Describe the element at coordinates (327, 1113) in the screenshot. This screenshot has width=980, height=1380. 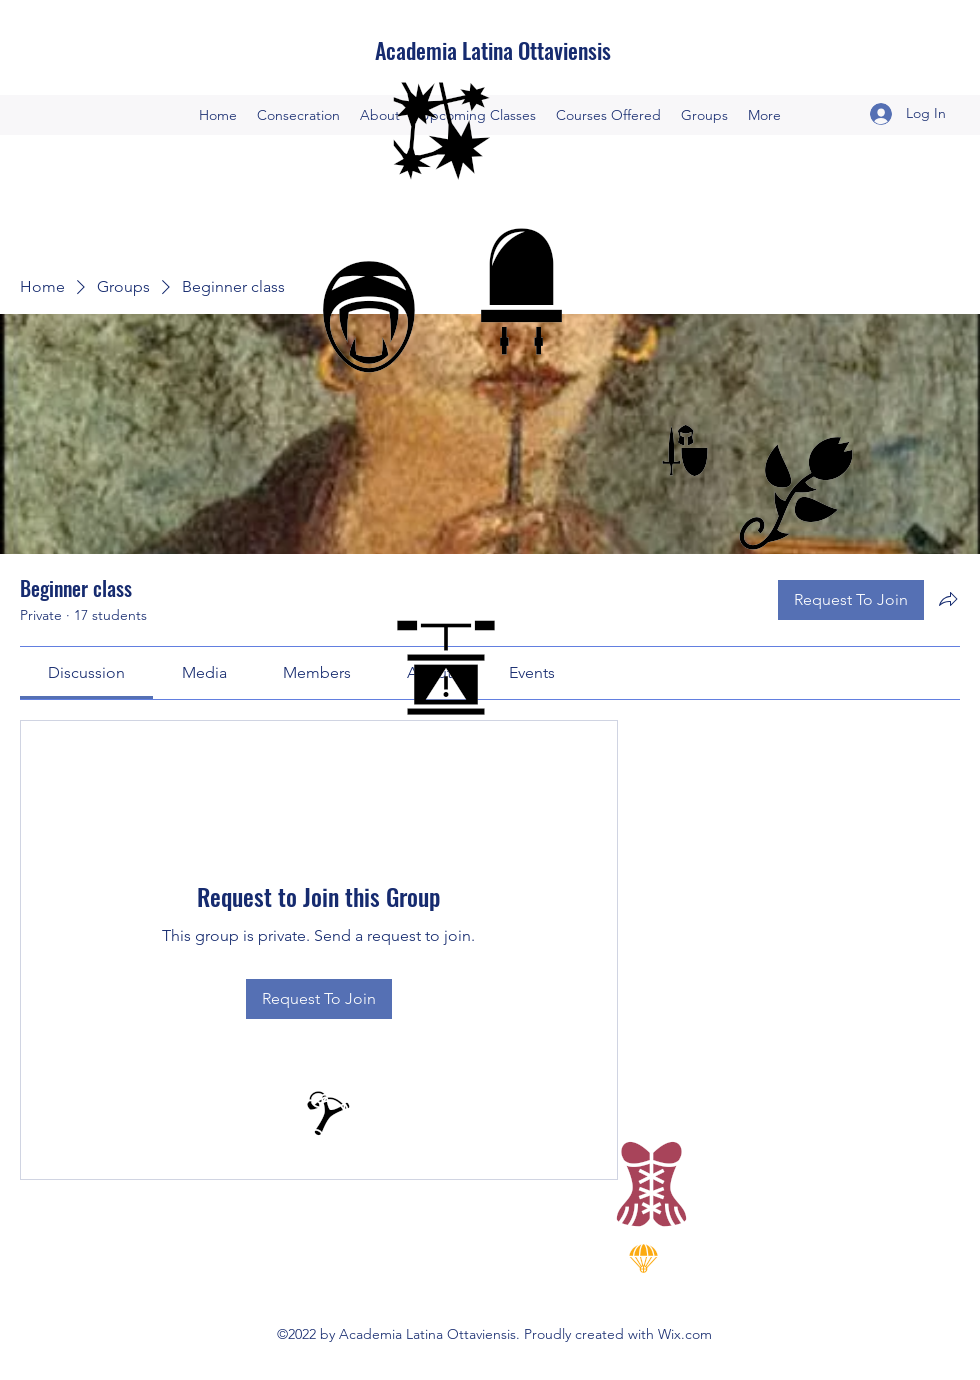
I see `launch or shoot an item` at that location.